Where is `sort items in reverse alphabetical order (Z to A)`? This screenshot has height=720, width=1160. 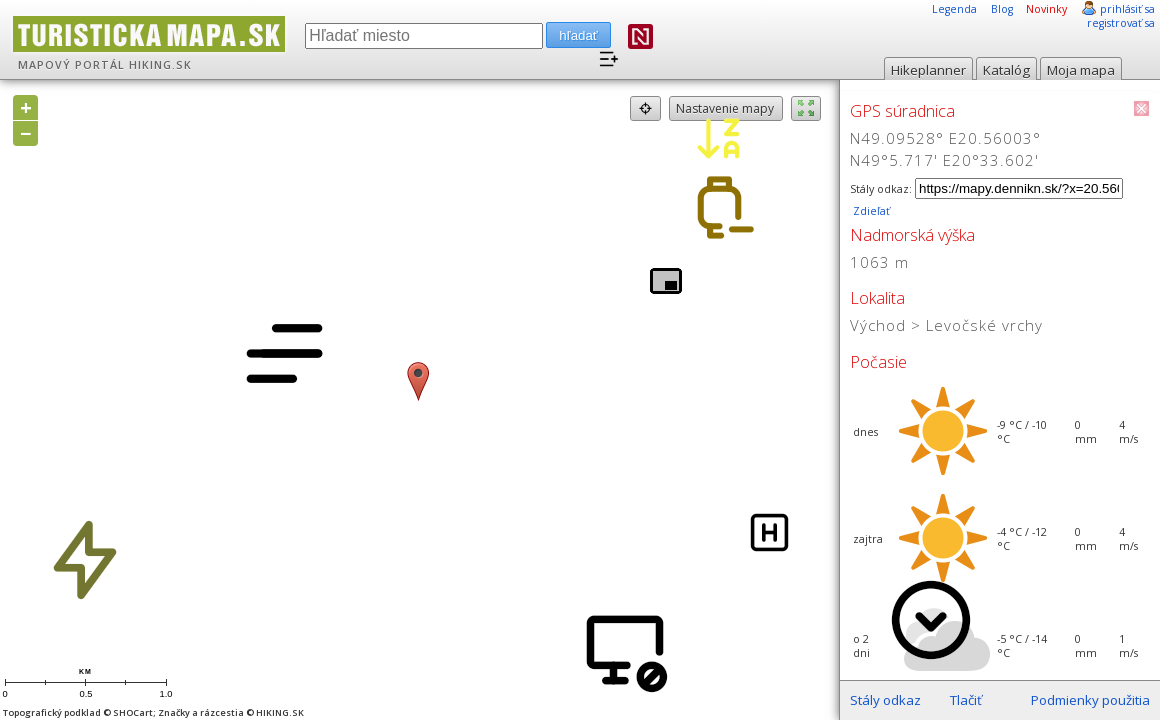 sort items in reverse alphabetical order (Z to A) is located at coordinates (719, 138).